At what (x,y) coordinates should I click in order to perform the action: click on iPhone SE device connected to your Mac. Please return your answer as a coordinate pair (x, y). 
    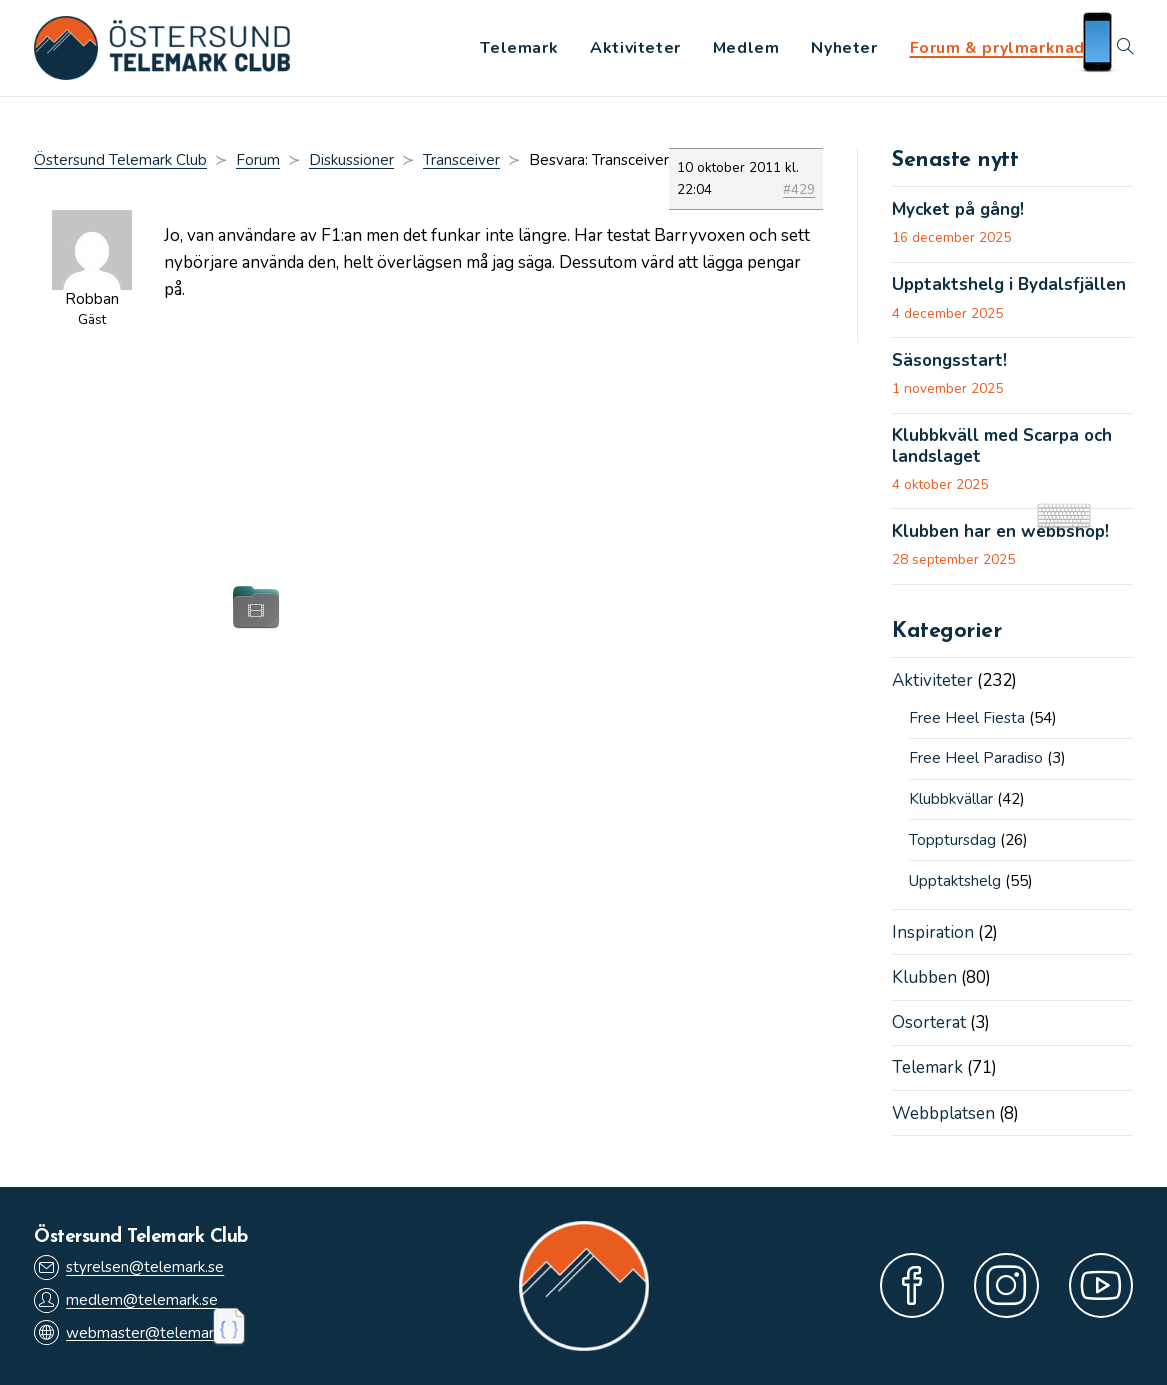
    Looking at the image, I should click on (1097, 42).